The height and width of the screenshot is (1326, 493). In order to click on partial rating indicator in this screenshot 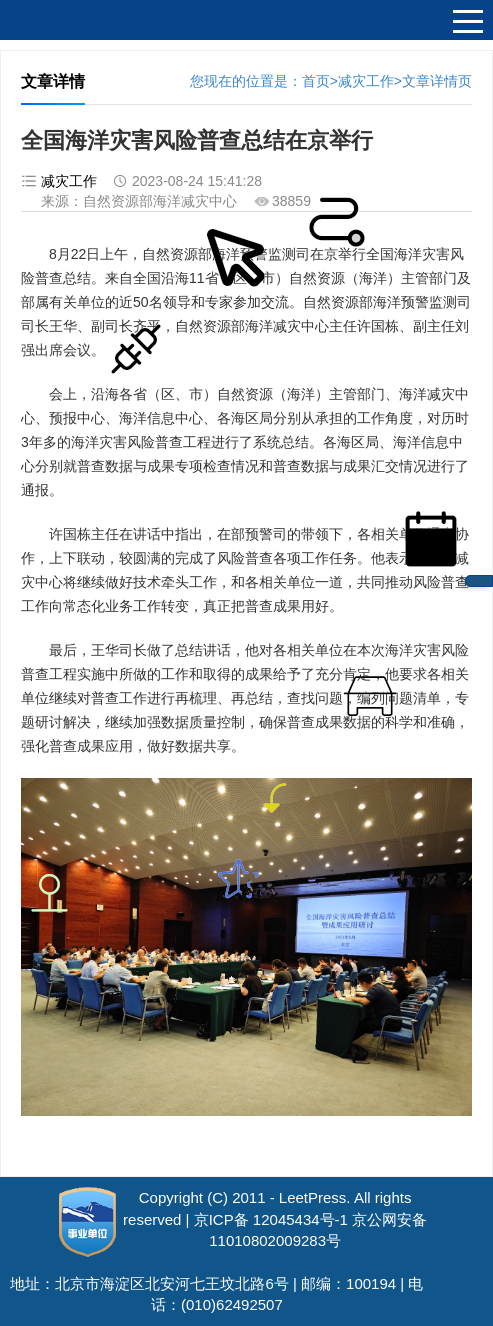, I will do `click(238, 879)`.